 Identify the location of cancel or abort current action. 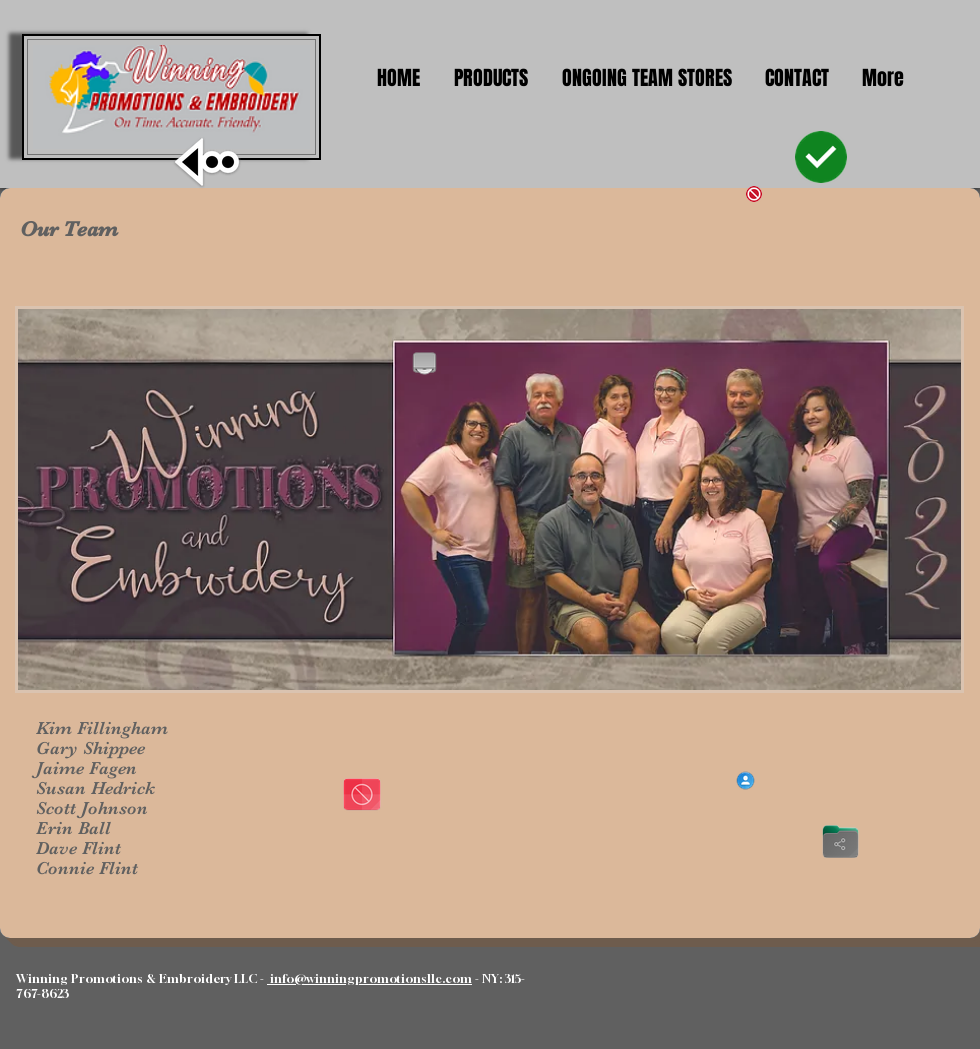
(754, 194).